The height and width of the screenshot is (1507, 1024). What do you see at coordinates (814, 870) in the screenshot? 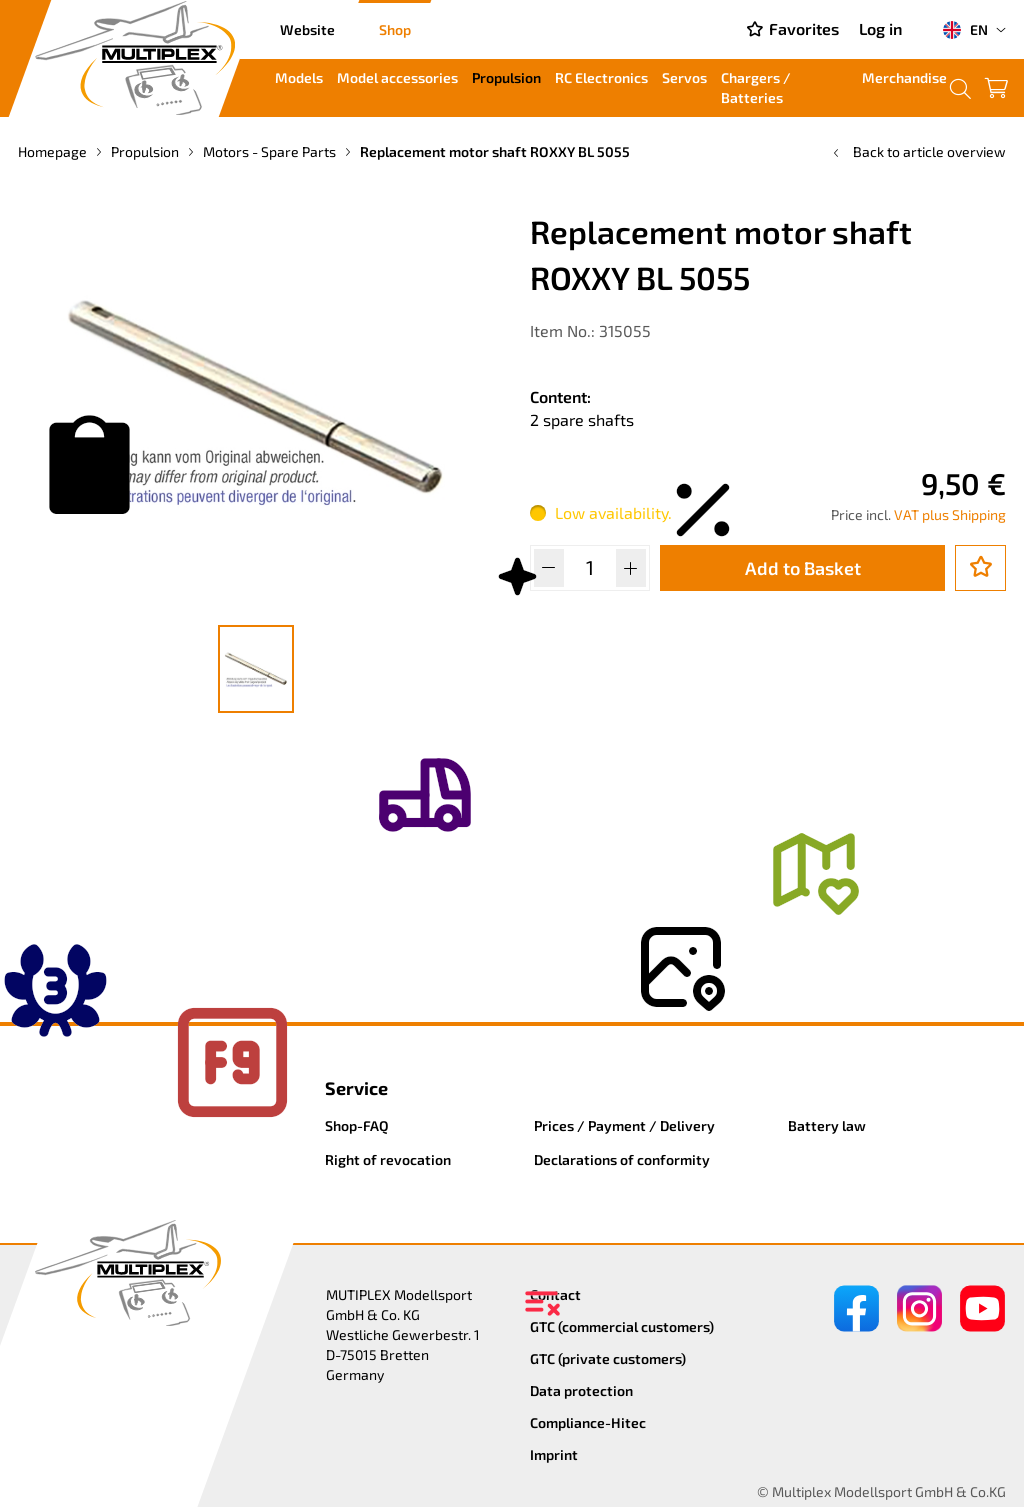
I see `view favorite locations on map` at bounding box center [814, 870].